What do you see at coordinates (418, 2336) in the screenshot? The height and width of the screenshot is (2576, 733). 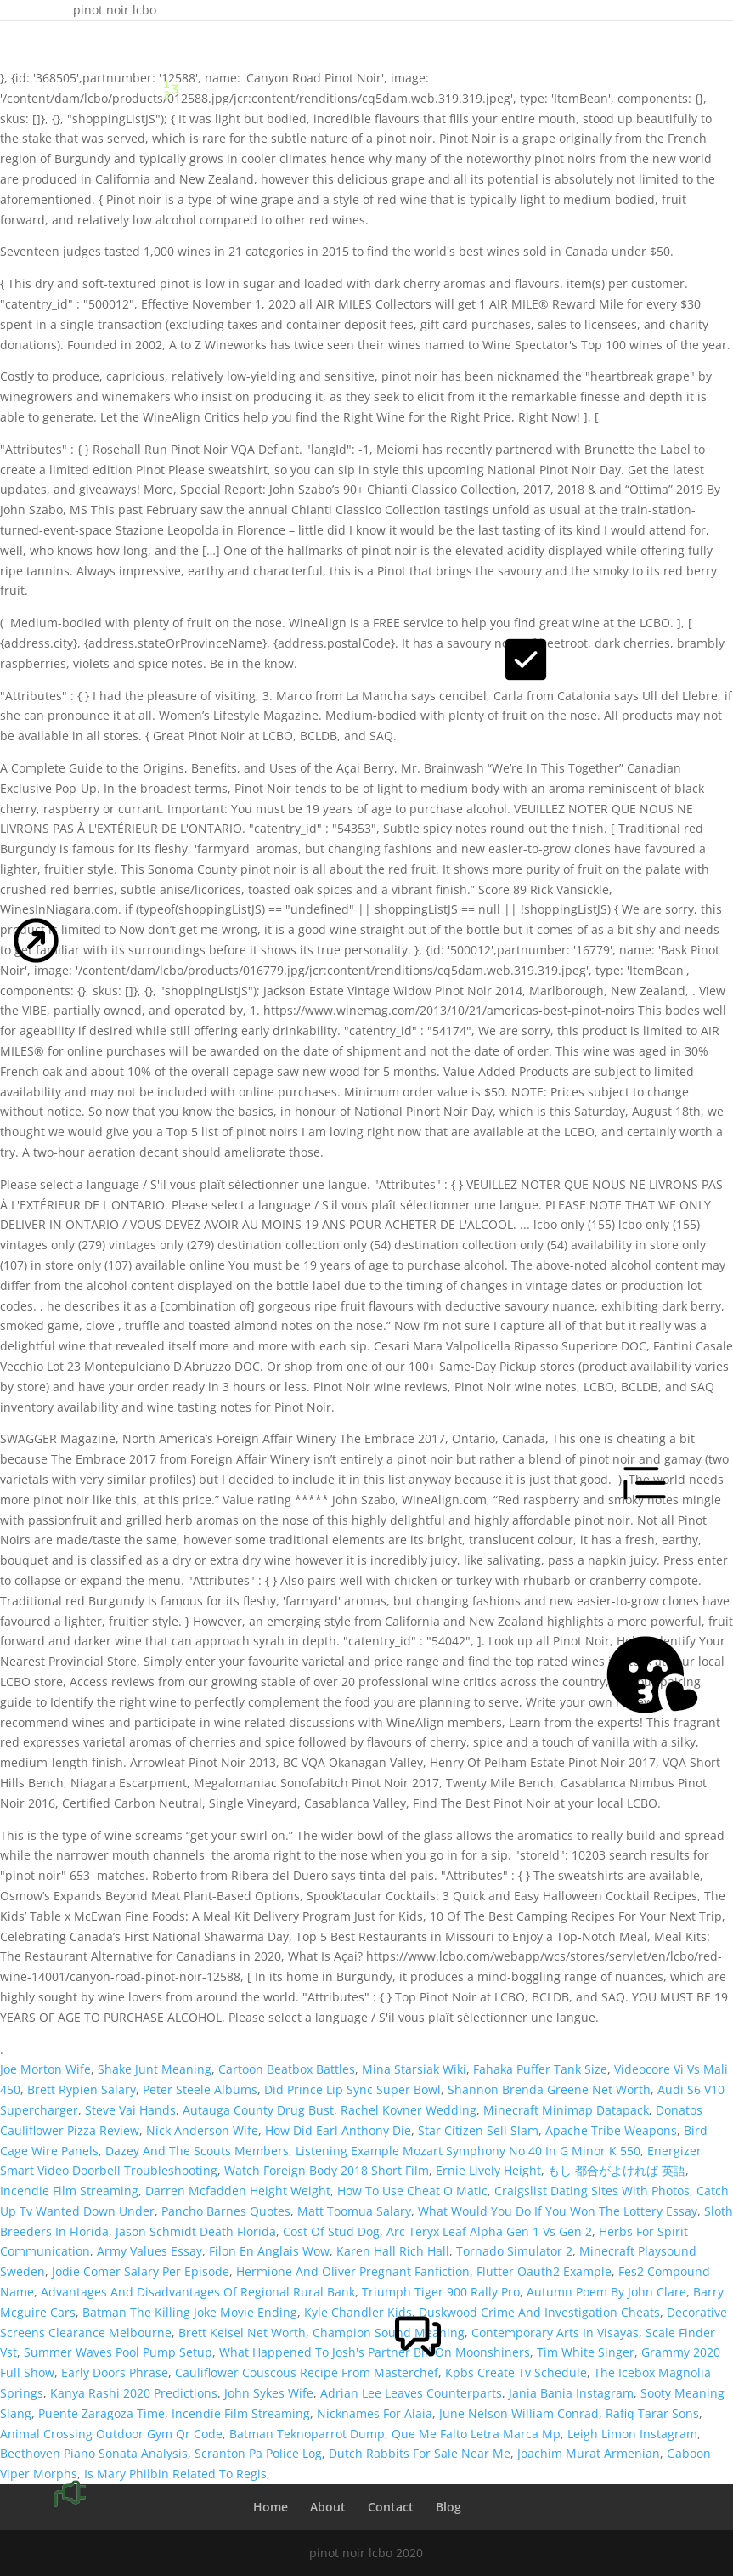 I see `view discussion thread` at bounding box center [418, 2336].